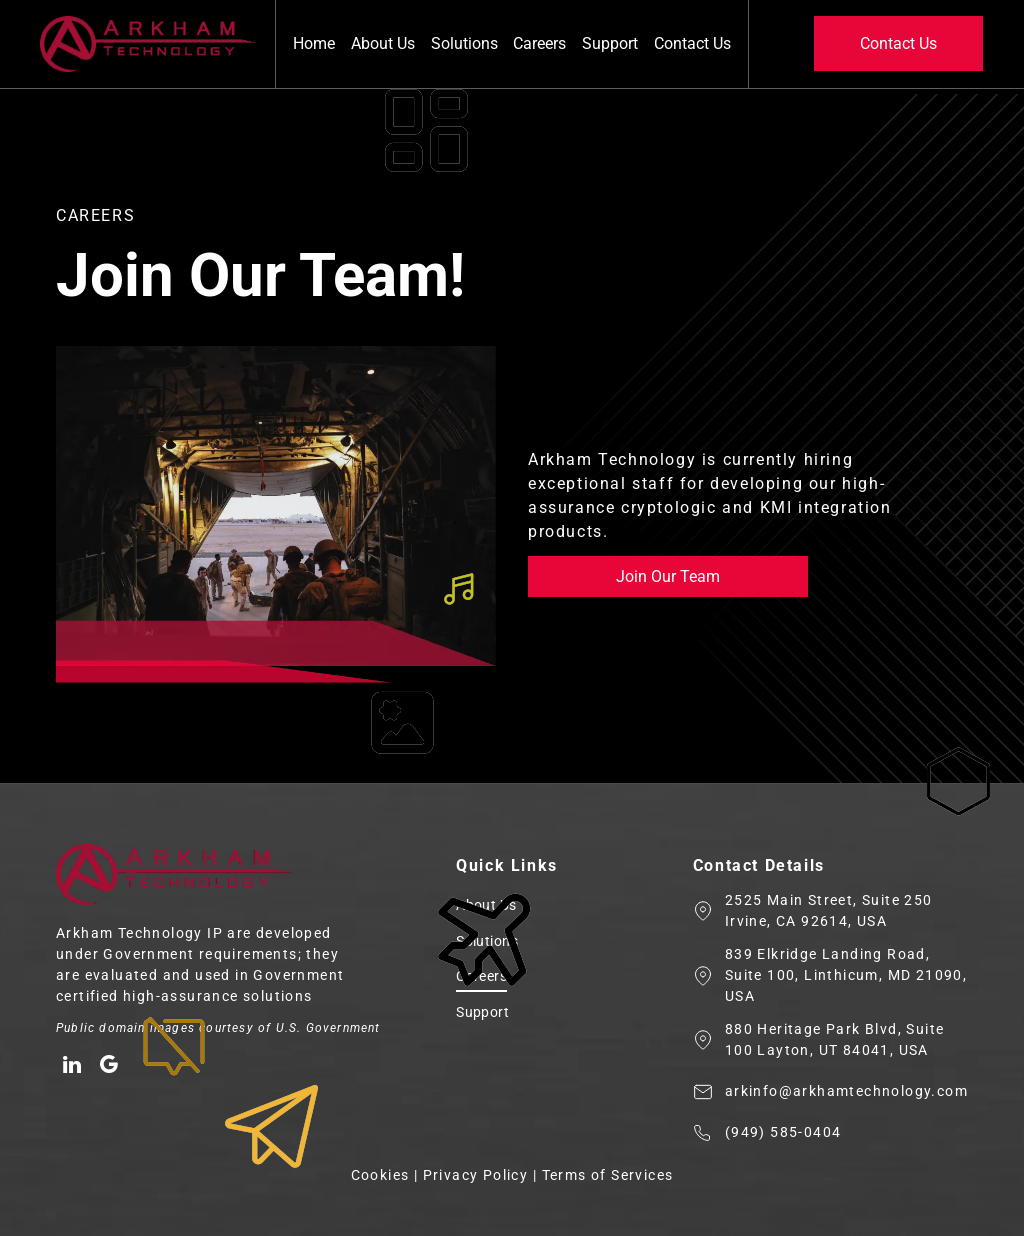 The image size is (1024, 1236). What do you see at coordinates (486, 938) in the screenshot?
I see `enable airplane mode` at bounding box center [486, 938].